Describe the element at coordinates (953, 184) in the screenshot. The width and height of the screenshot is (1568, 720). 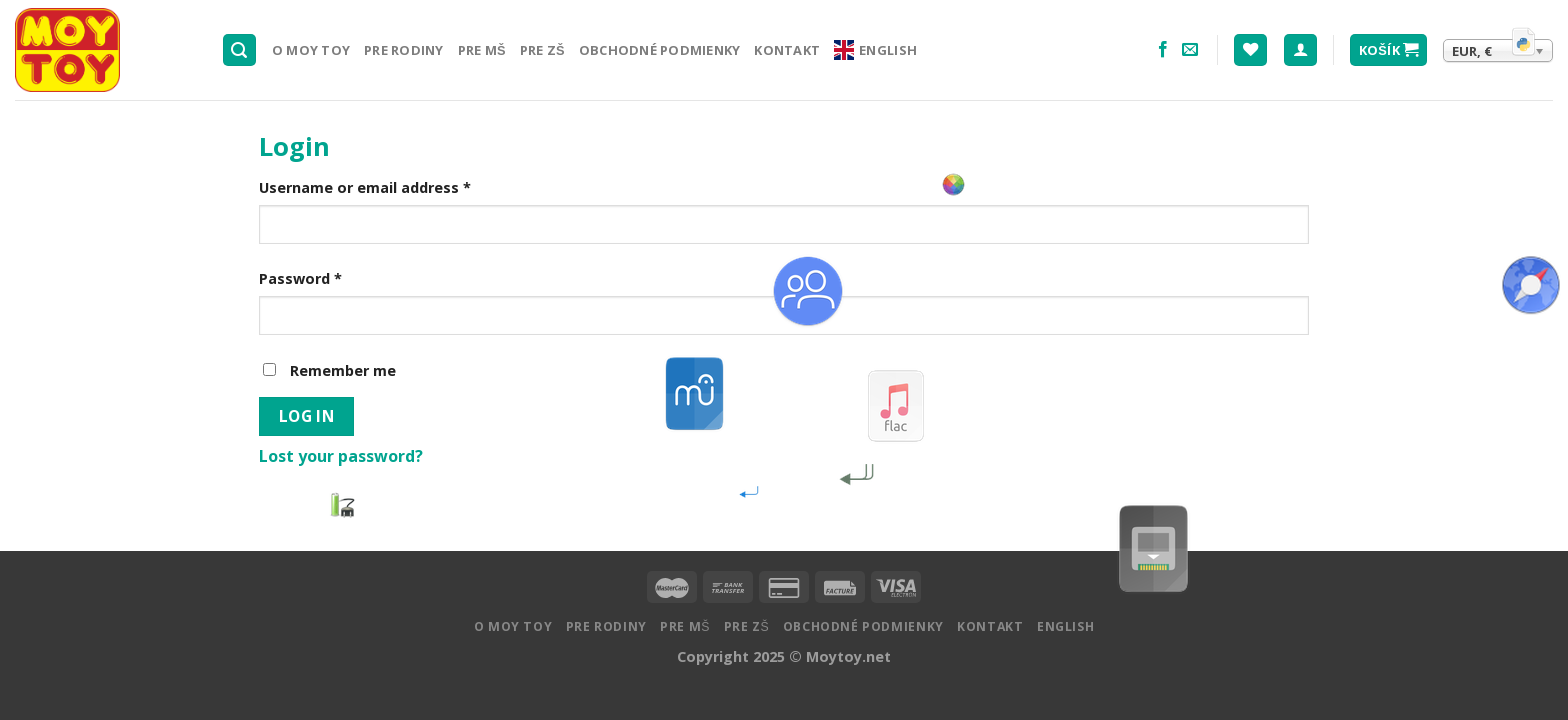
I see `open color picker tool` at that location.